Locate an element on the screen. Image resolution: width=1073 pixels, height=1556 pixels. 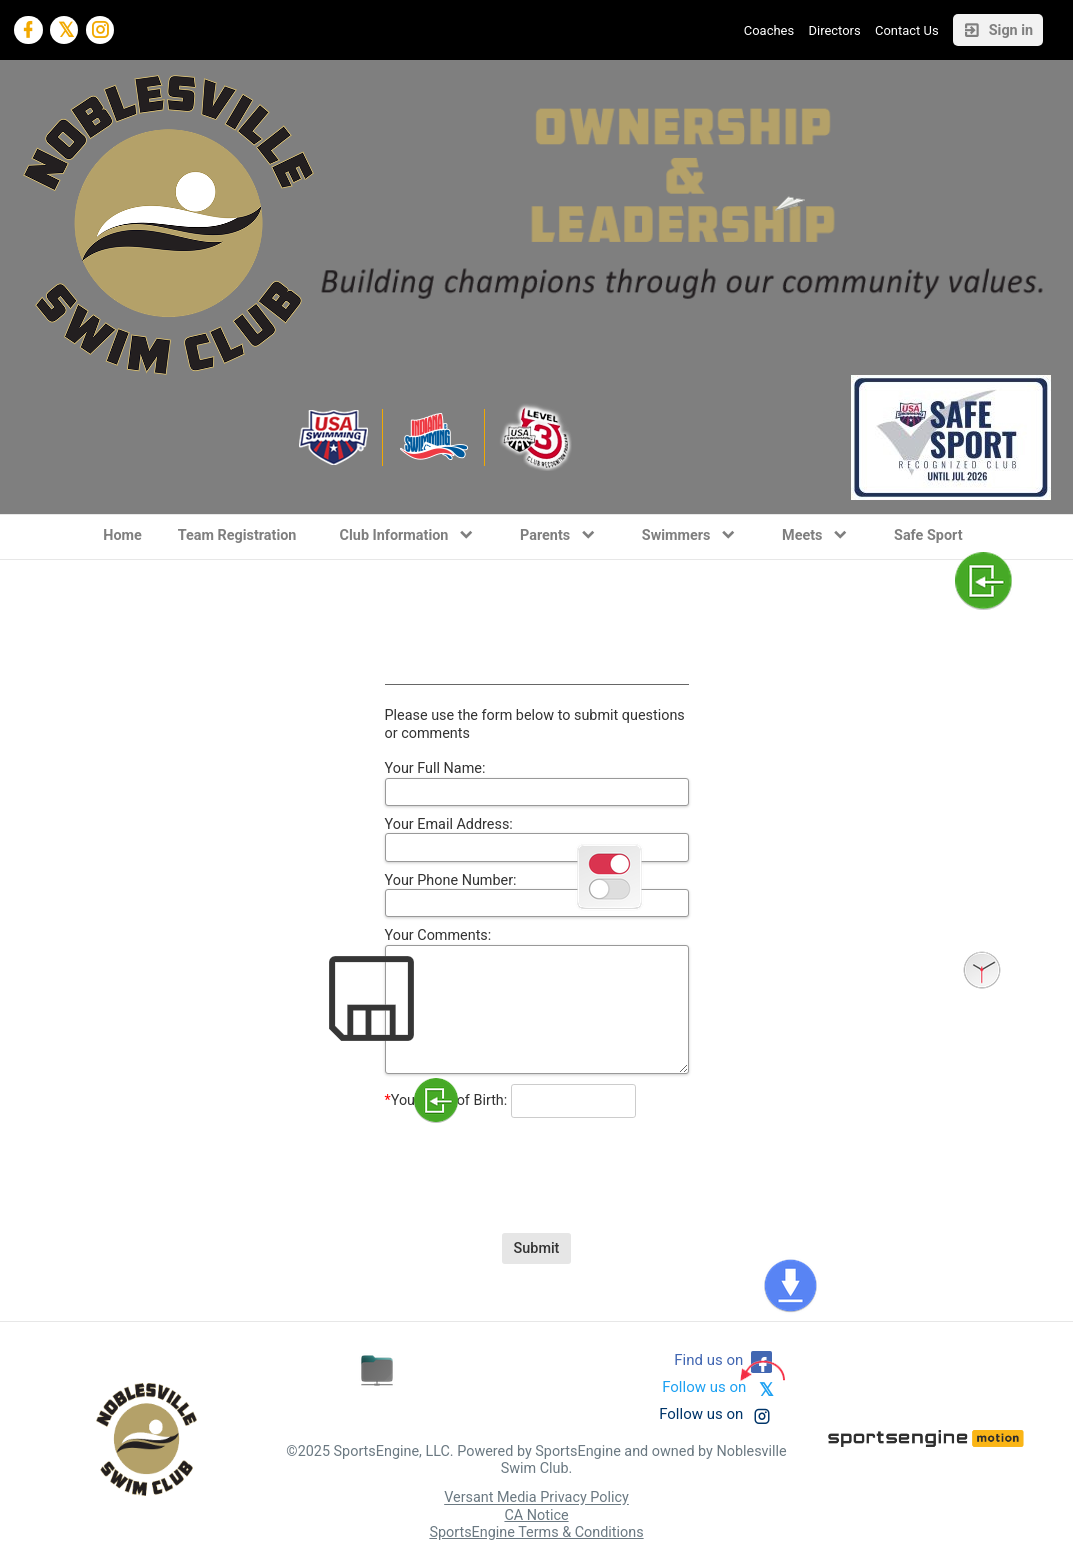
save current file or document is located at coordinates (371, 998).